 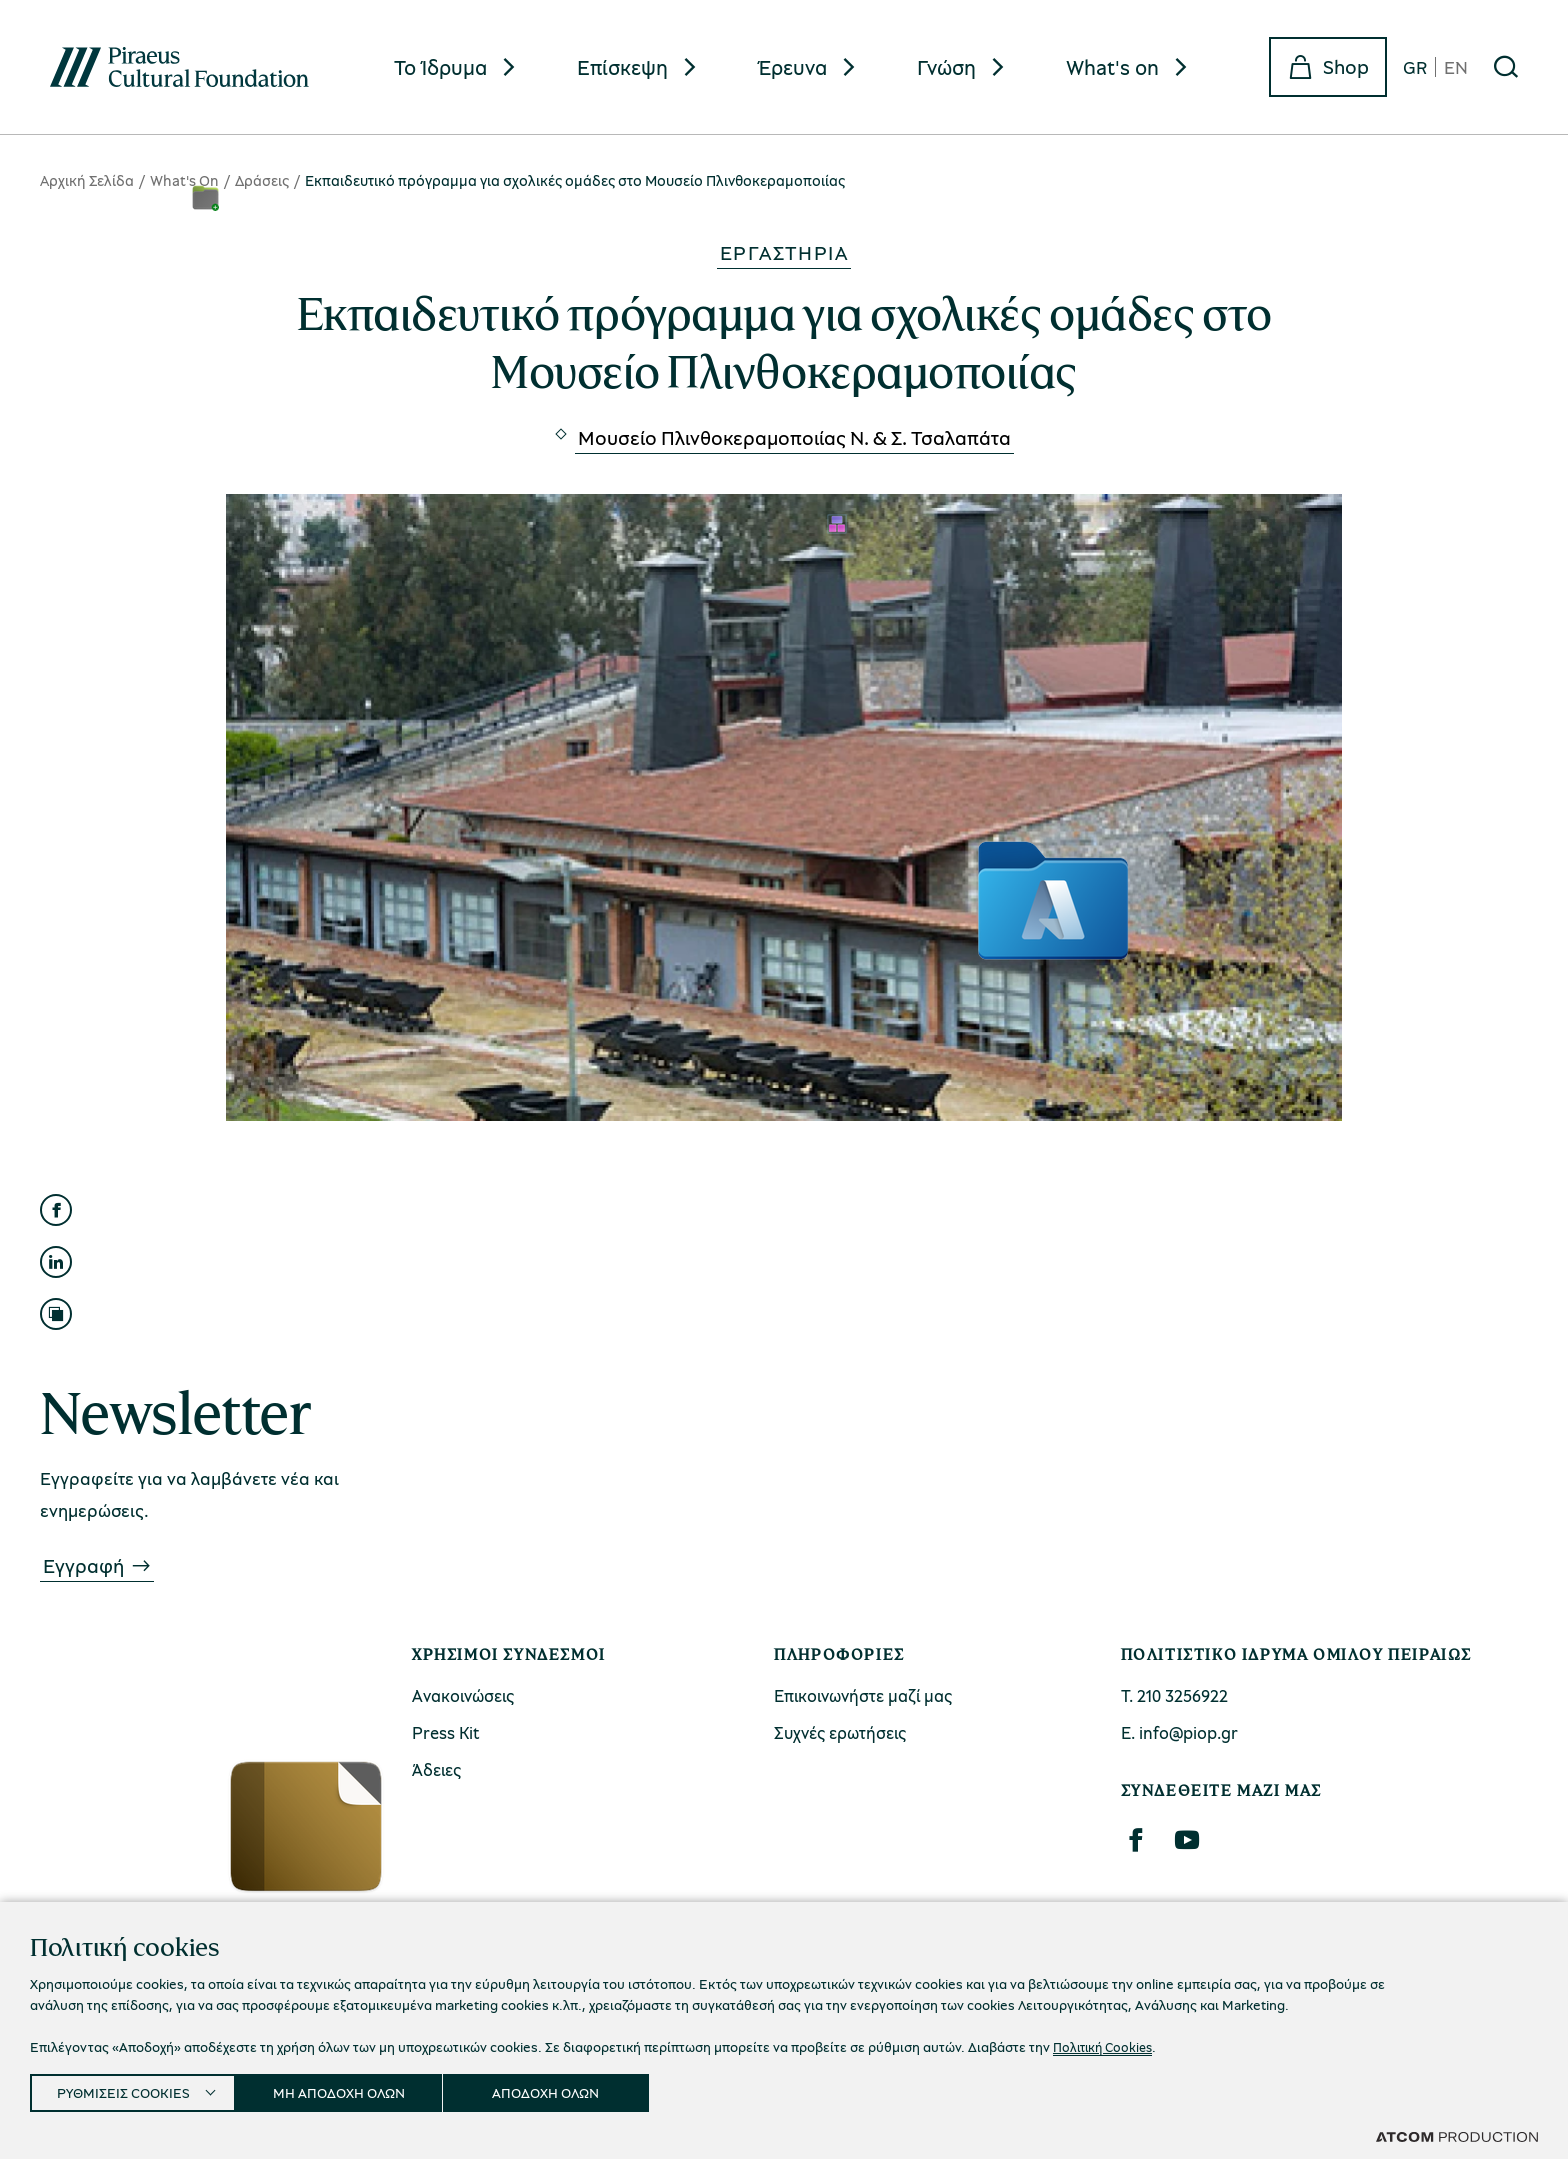 What do you see at coordinates (1052, 904) in the screenshot?
I see `open microsoft azure project folder` at bounding box center [1052, 904].